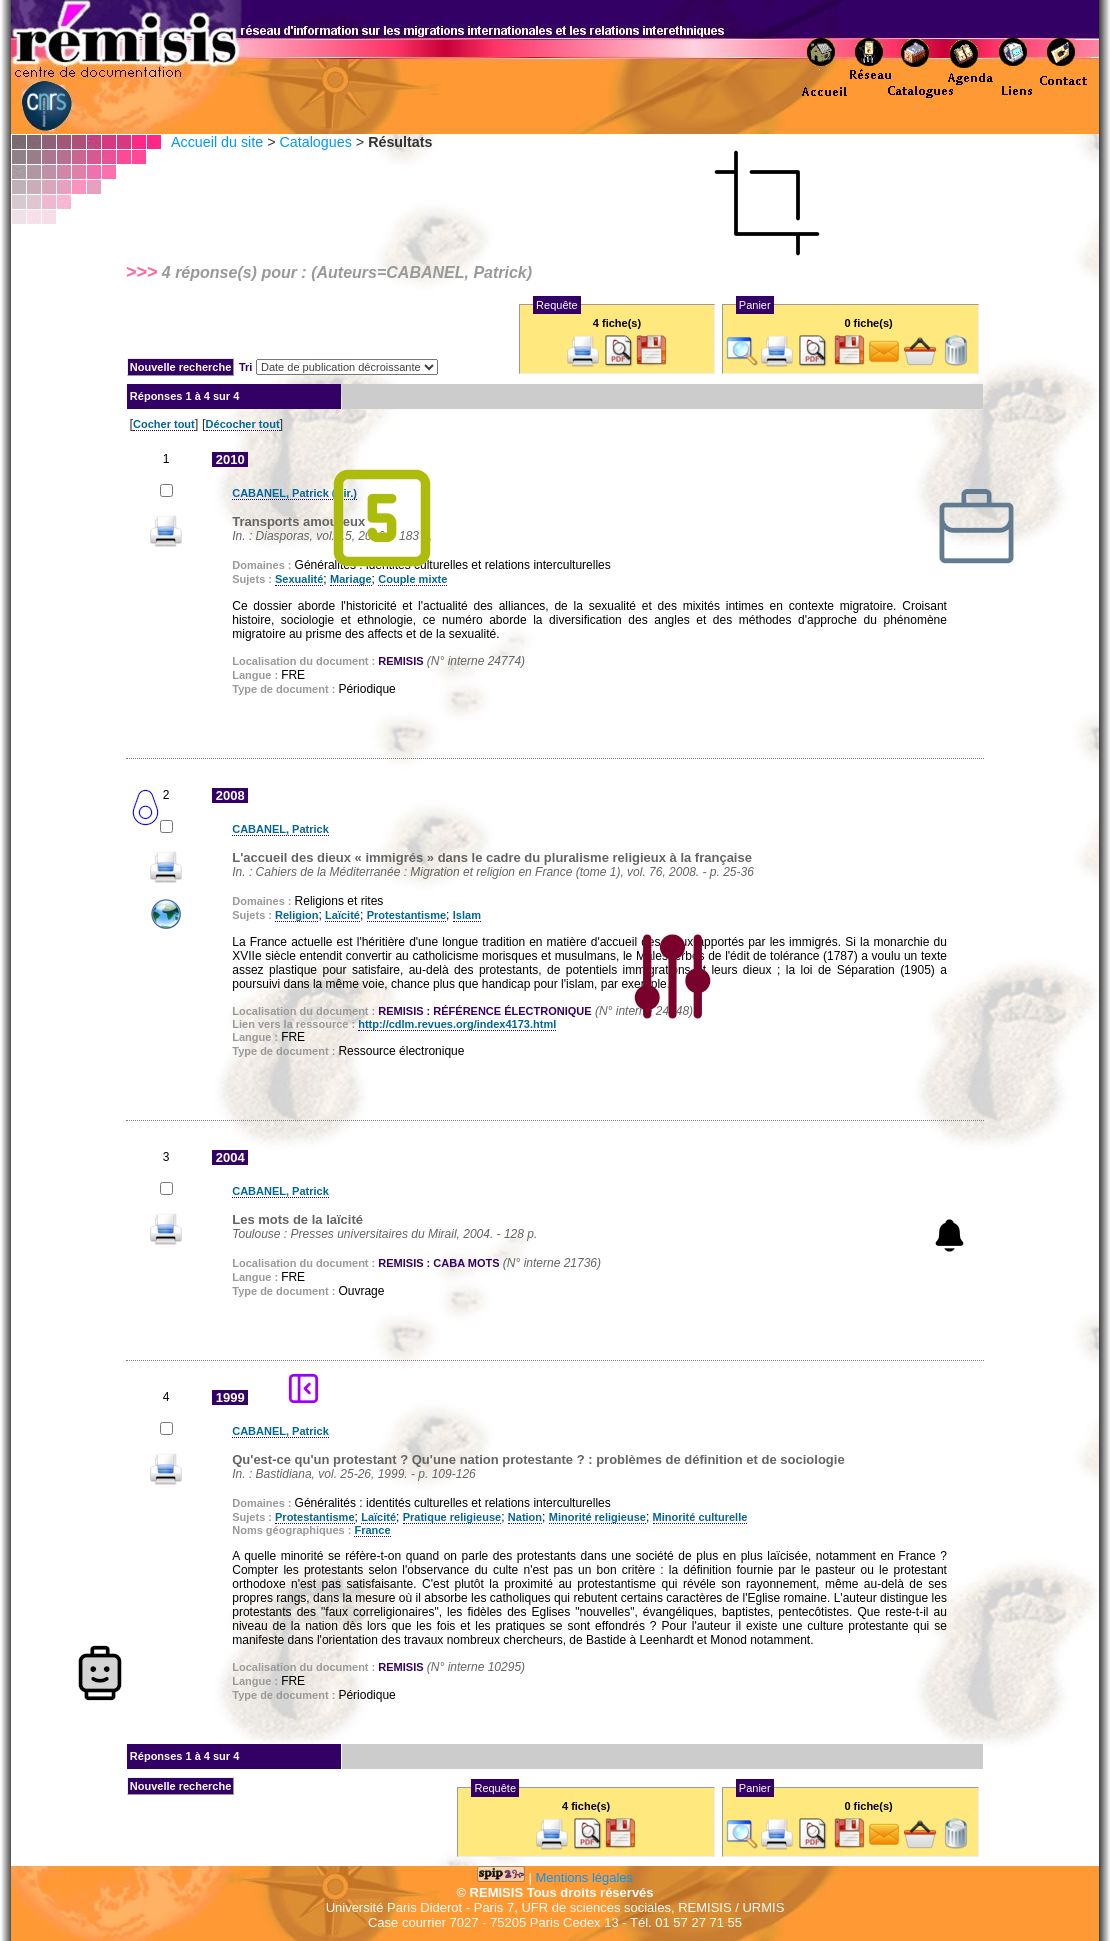  I want to click on indicates healthy or vegetarian food options, so click(145, 807).